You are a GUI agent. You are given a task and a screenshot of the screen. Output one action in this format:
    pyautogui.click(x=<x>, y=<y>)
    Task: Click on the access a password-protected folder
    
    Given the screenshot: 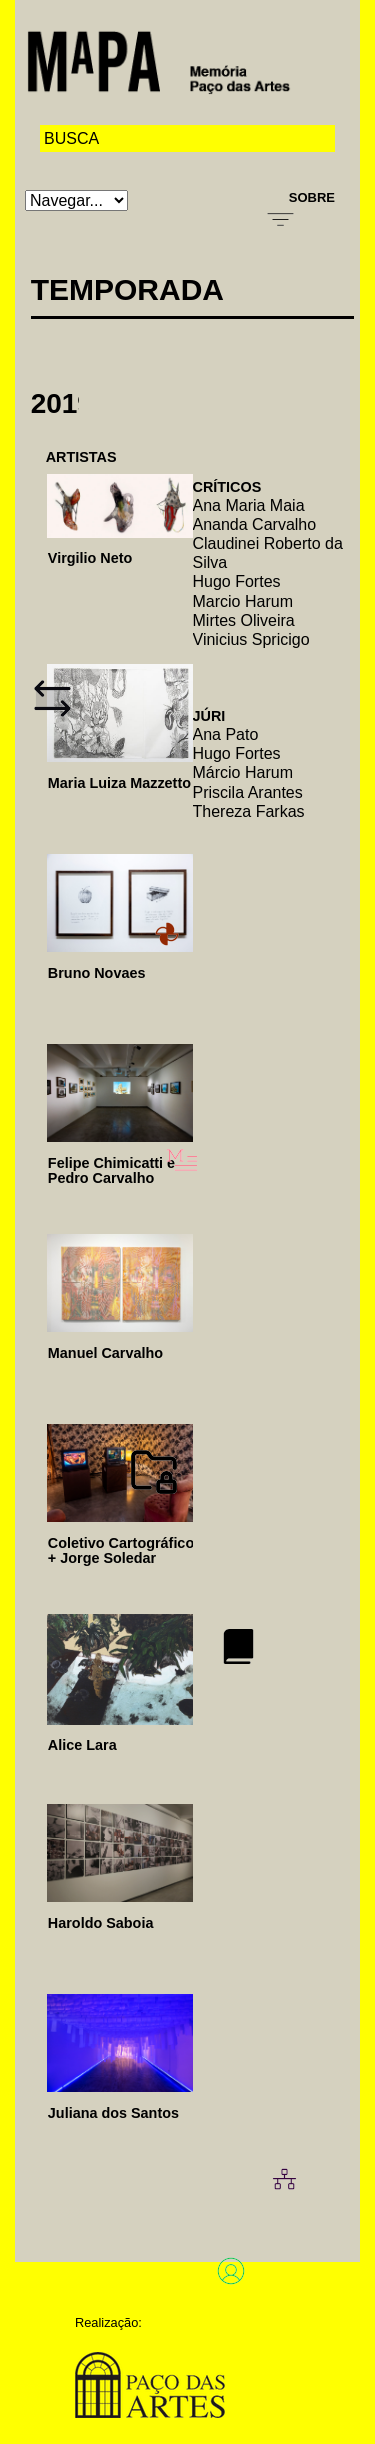 What is the action you would take?
    pyautogui.click(x=154, y=1471)
    